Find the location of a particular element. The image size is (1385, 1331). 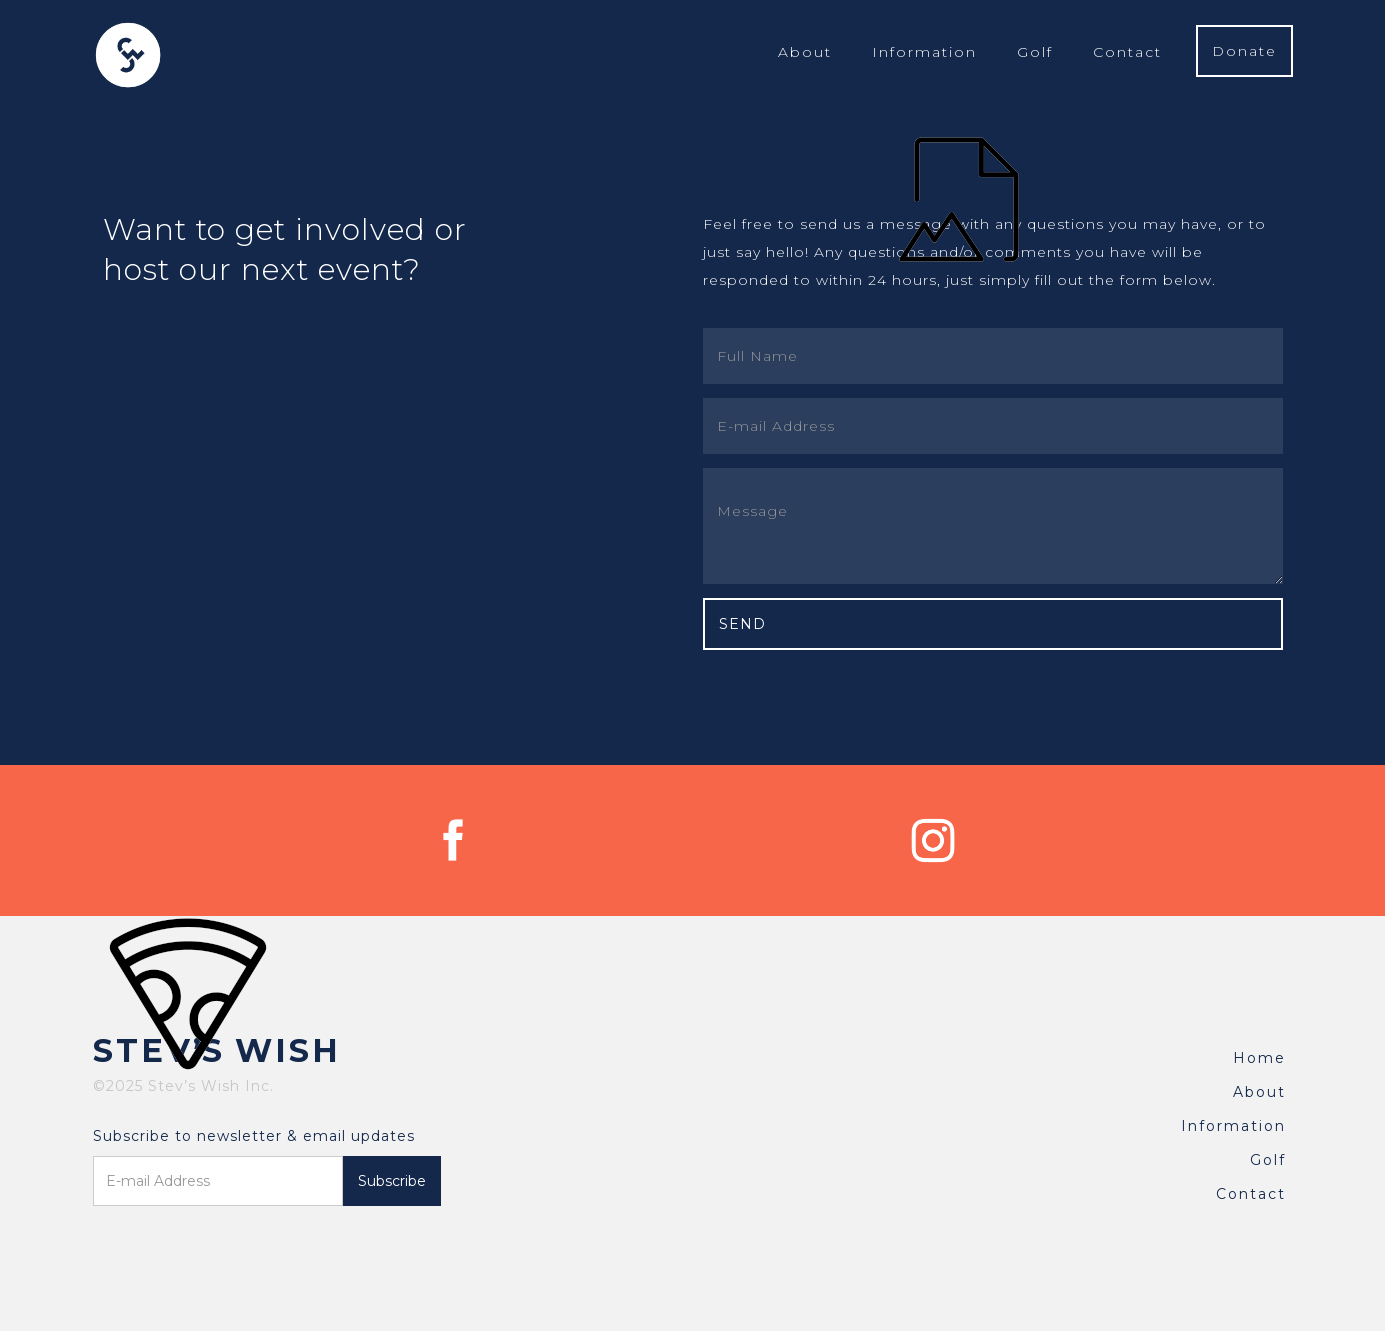

browse food or restaurant options is located at coordinates (188, 991).